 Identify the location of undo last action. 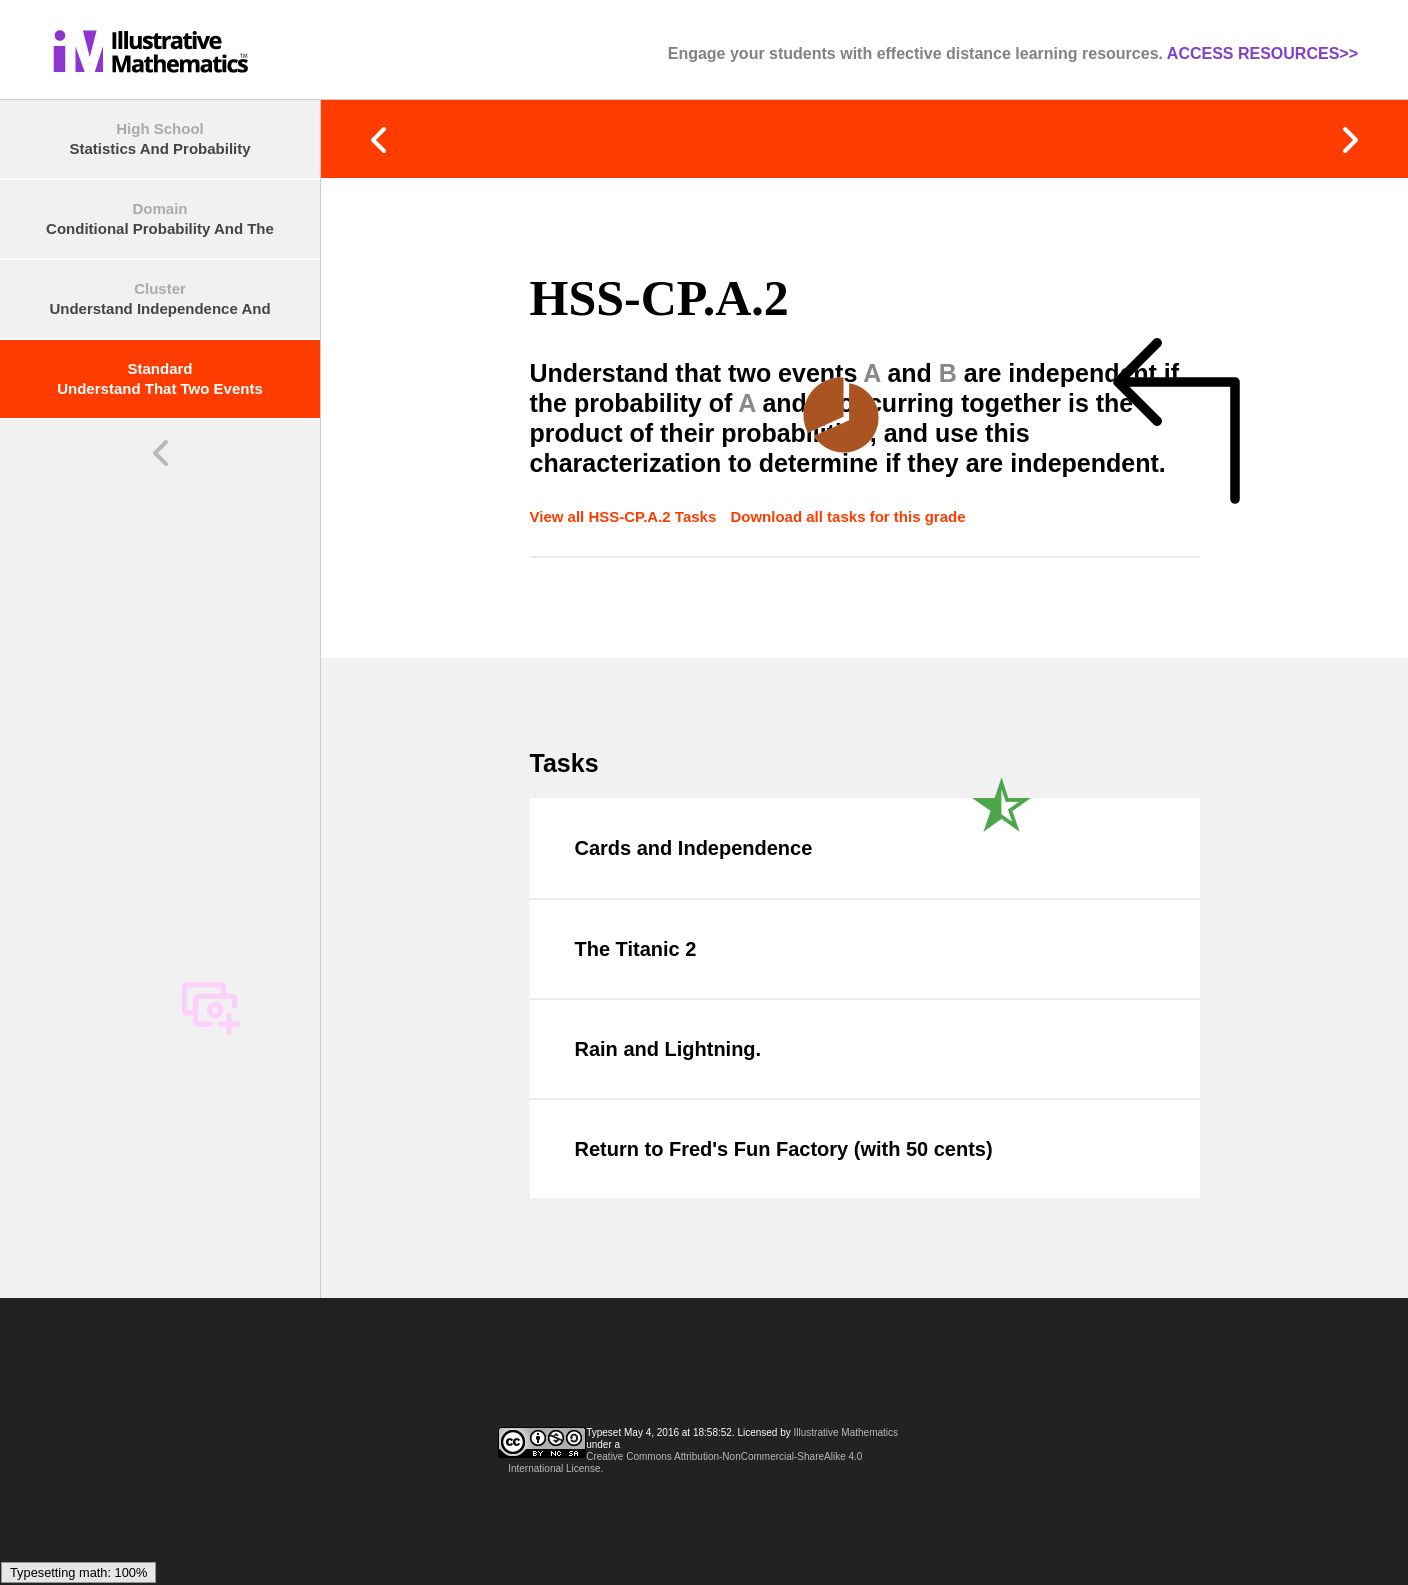
(1183, 421).